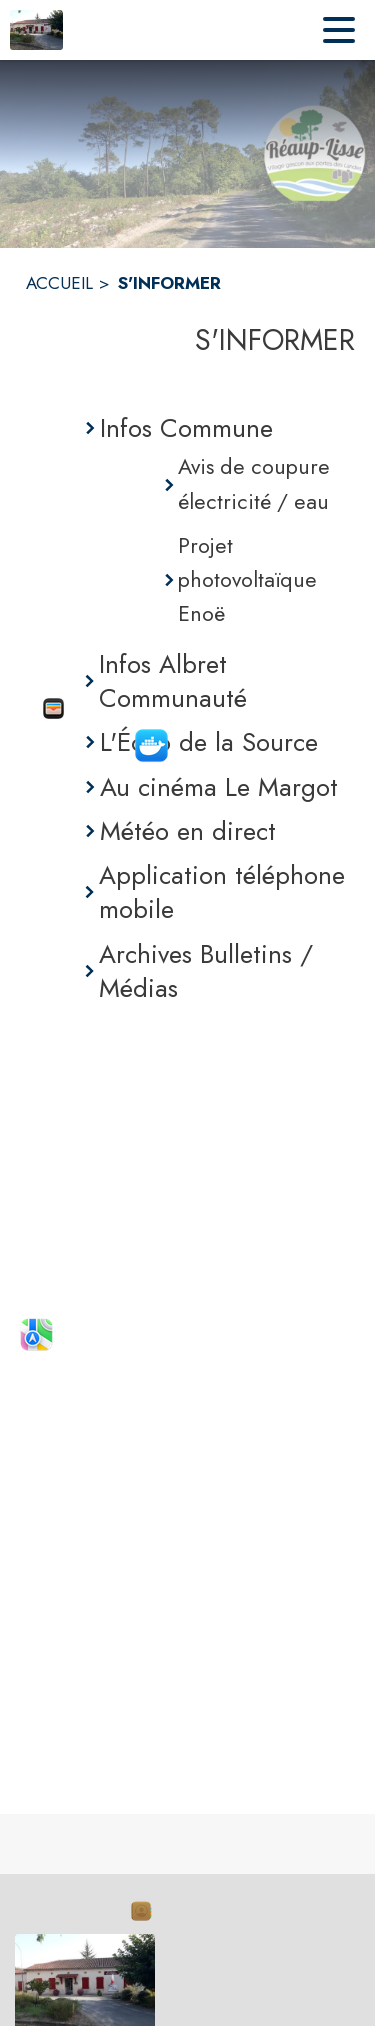 This screenshot has height=2026, width=375. Describe the element at coordinates (36, 1334) in the screenshot. I see `open Apple Maps application` at that location.